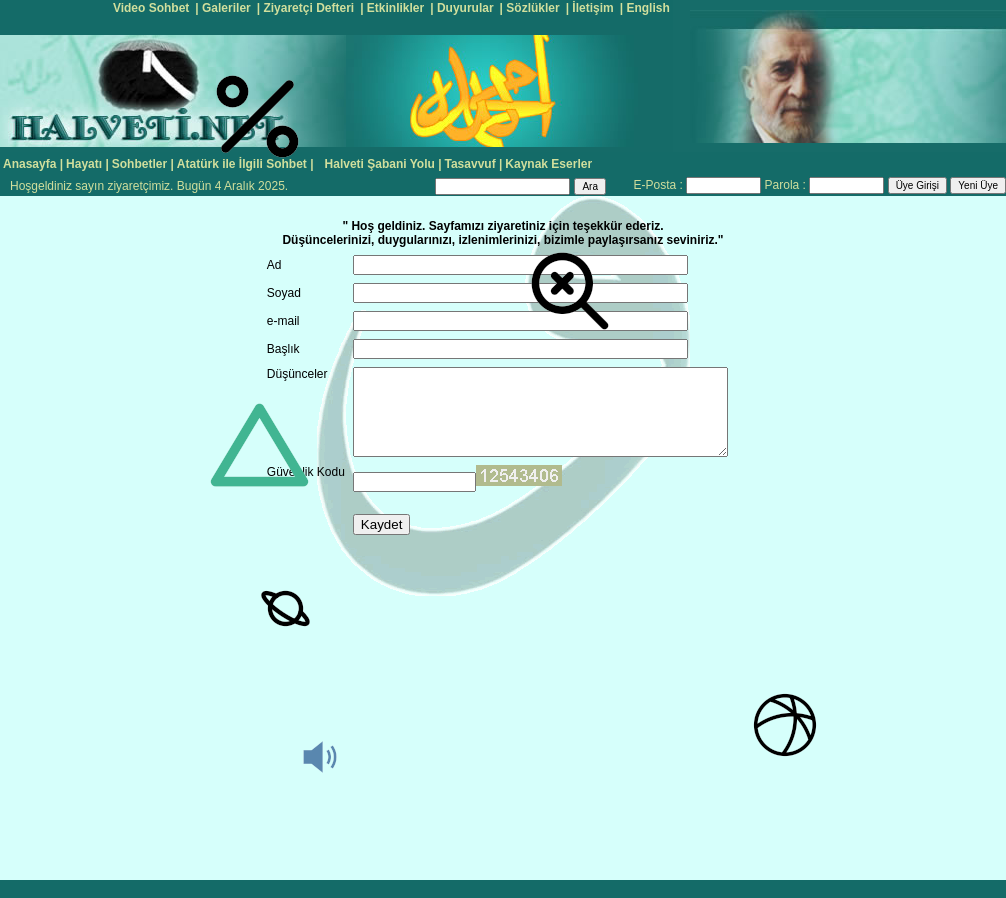 This screenshot has width=1006, height=898. Describe the element at coordinates (285, 608) in the screenshot. I see `explore global or worldwide content` at that location.